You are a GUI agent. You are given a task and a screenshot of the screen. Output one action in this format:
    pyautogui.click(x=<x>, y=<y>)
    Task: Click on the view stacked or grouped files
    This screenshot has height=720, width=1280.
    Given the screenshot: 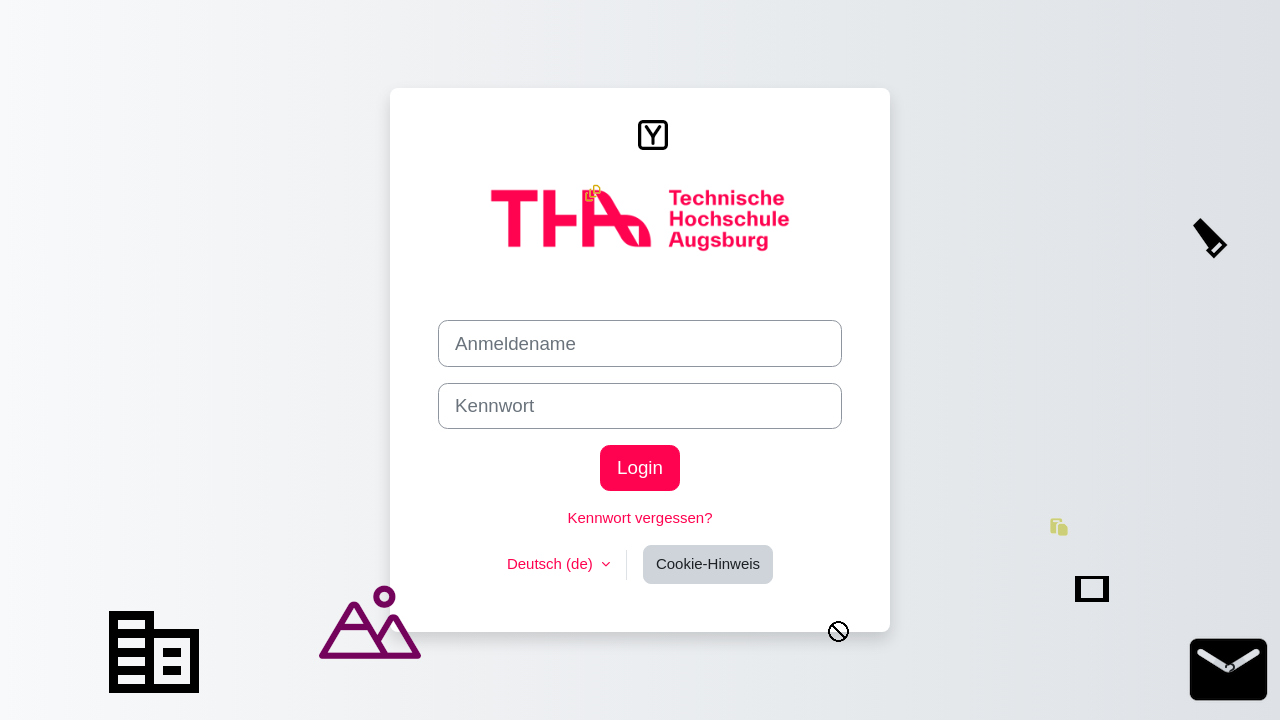 What is the action you would take?
    pyautogui.click(x=593, y=193)
    